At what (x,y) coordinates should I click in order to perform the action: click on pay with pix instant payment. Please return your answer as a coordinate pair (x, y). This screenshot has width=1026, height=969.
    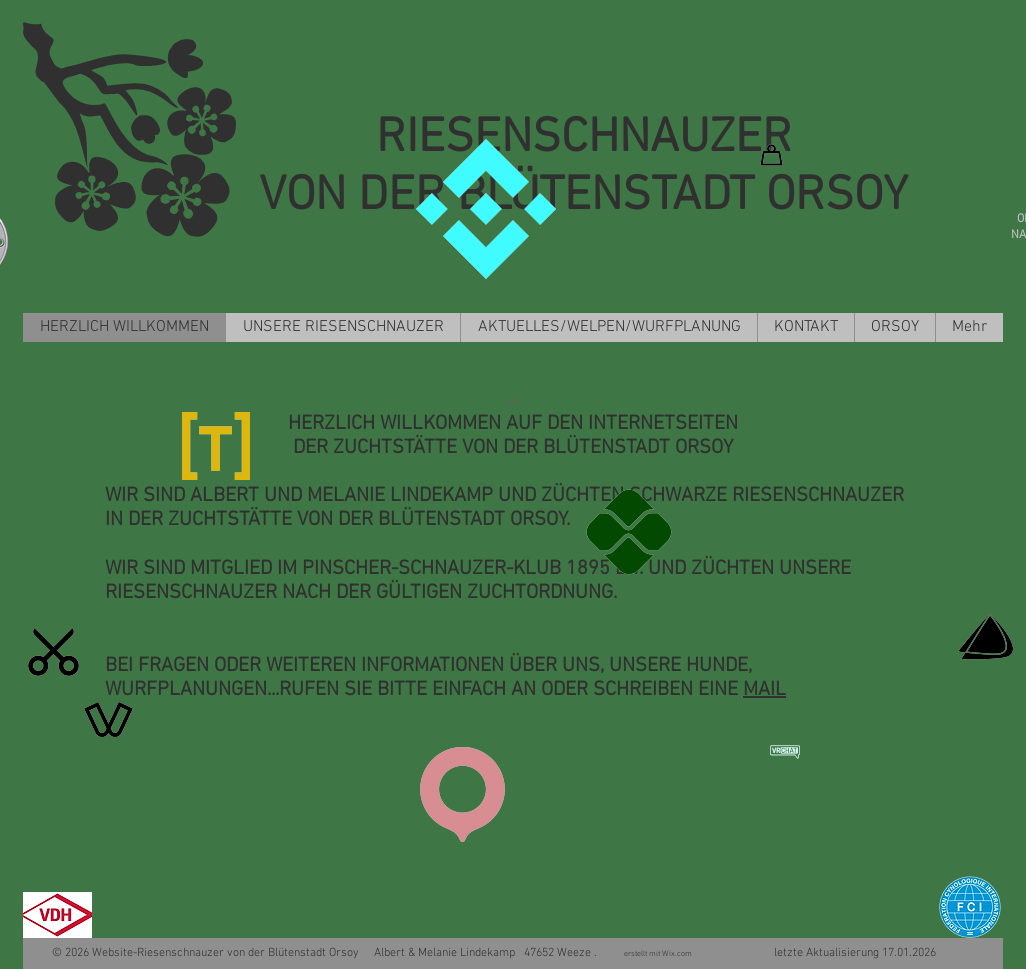
    Looking at the image, I should click on (629, 532).